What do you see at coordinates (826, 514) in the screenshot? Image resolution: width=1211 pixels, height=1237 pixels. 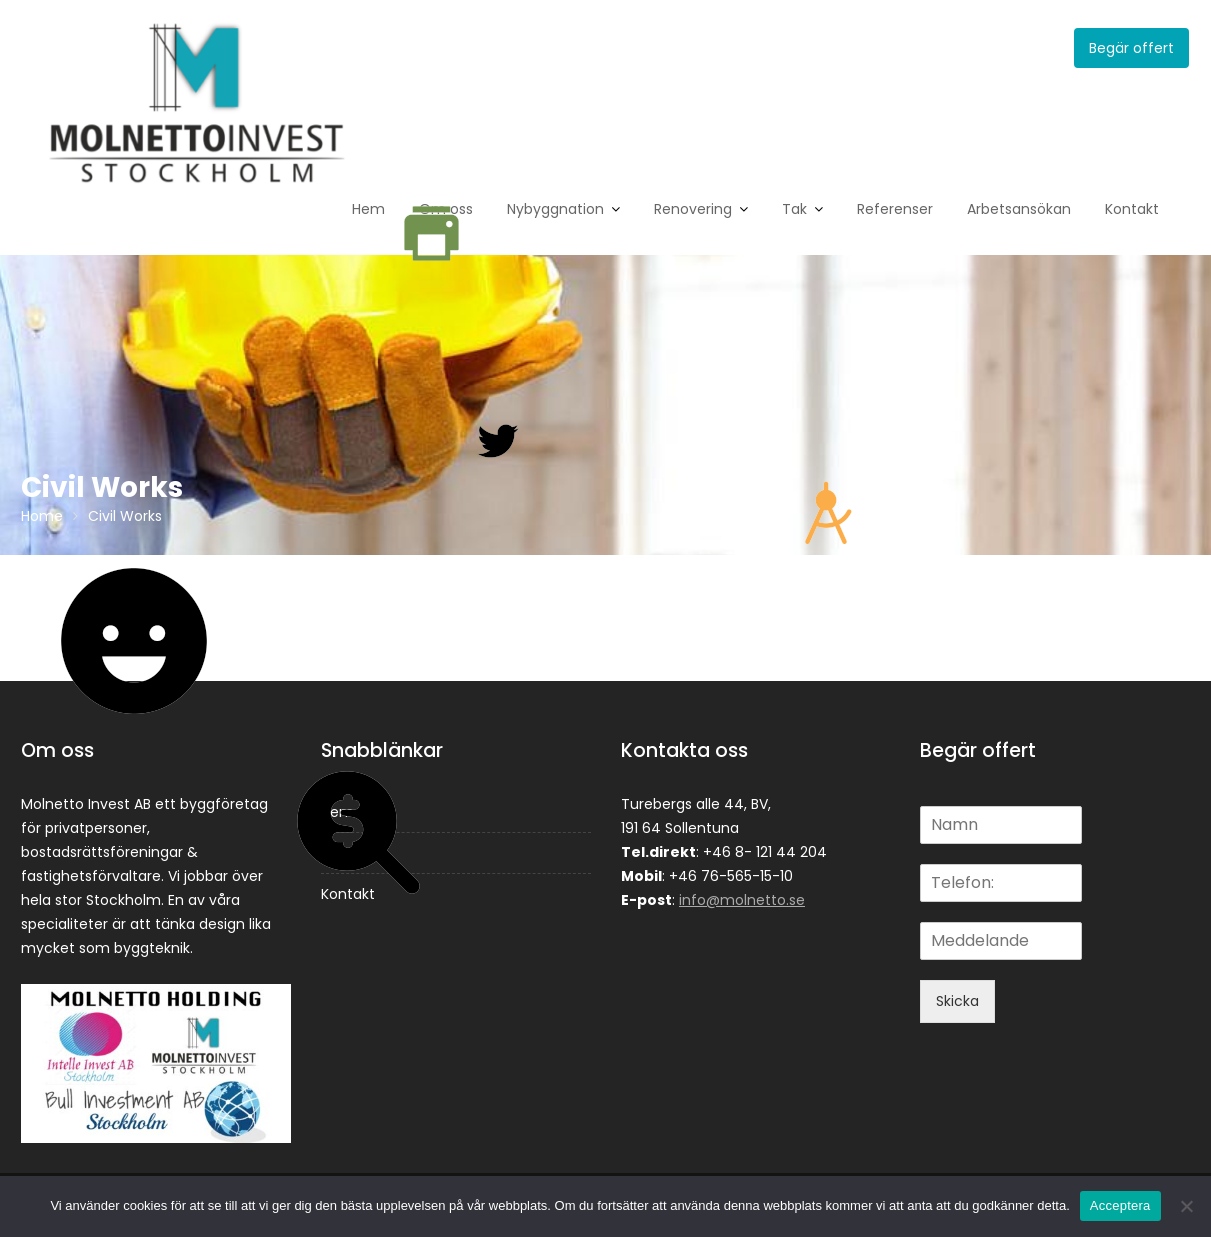 I see `access drawing or measurement tools` at bounding box center [826, 514].